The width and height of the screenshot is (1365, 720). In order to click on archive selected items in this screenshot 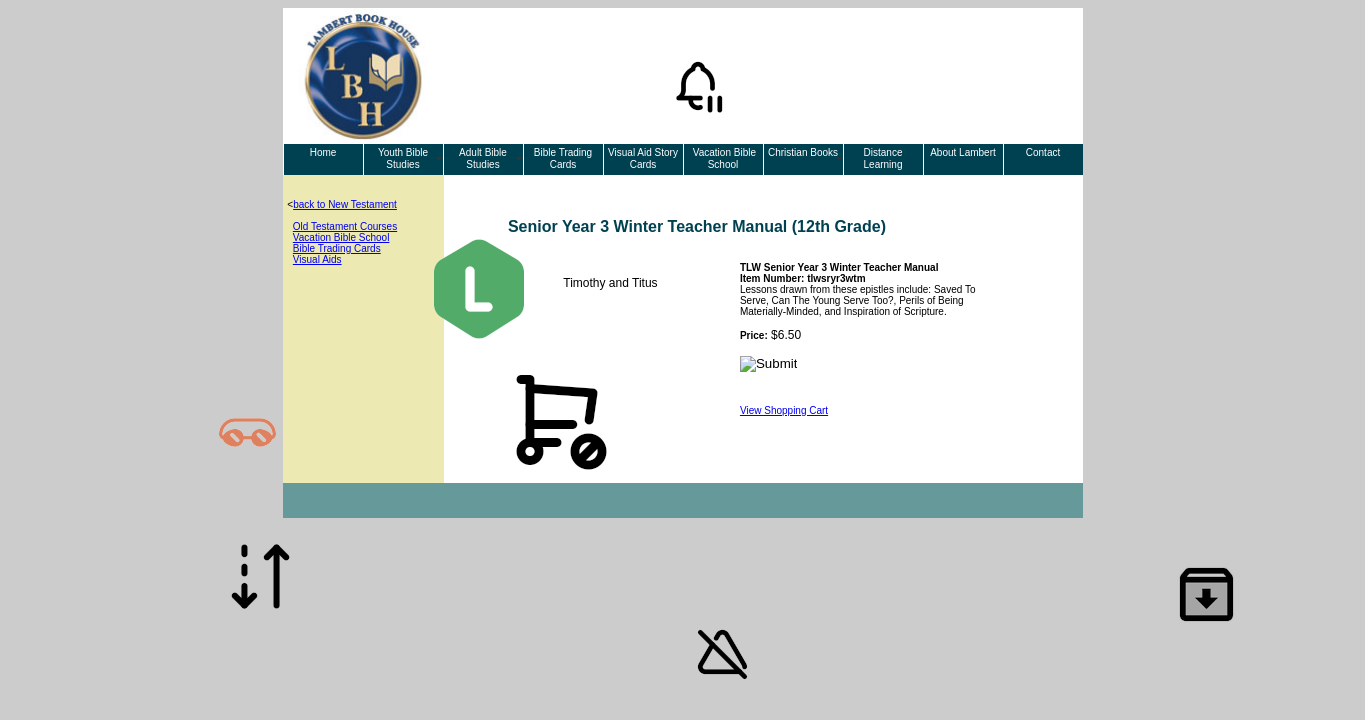, I will do `click(1206, 594)`.